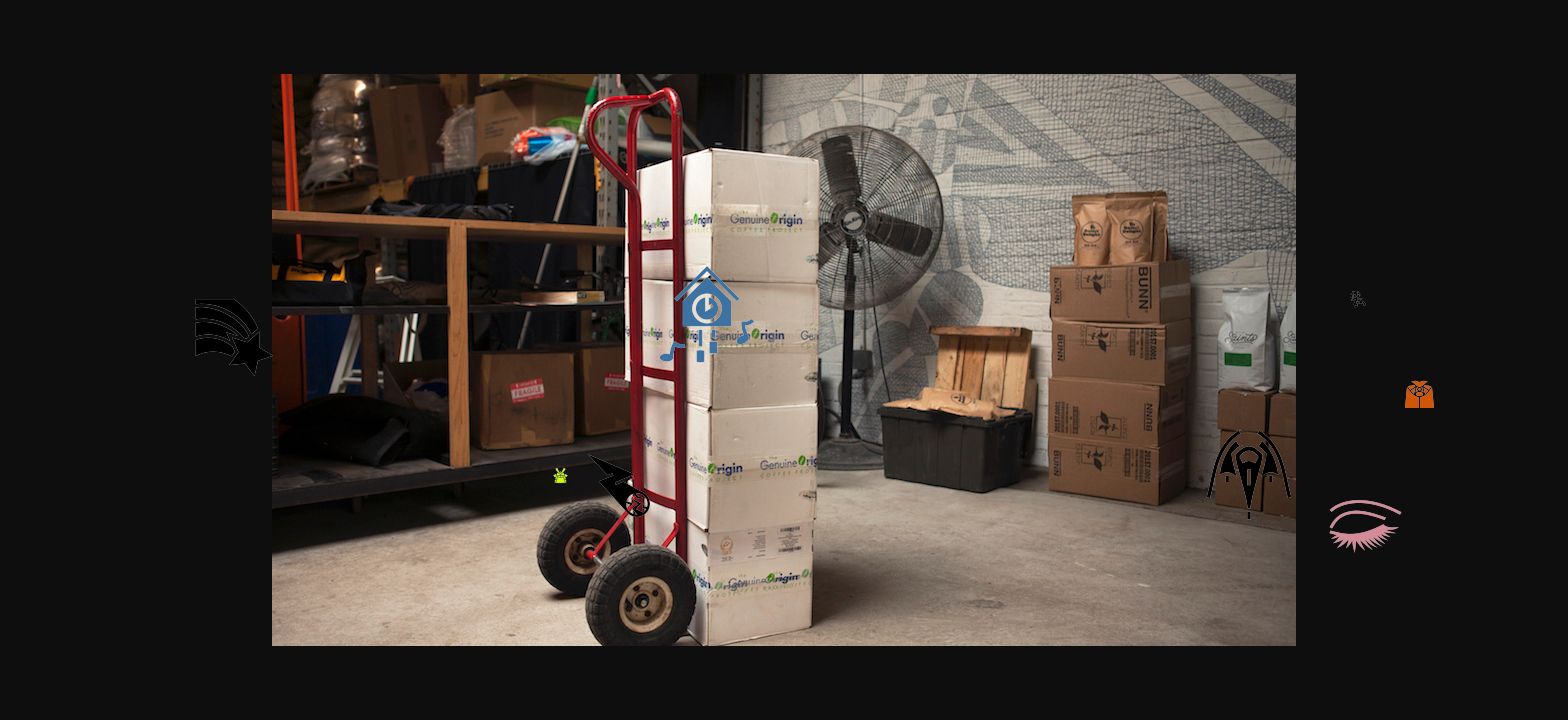  I want to click on access beauty or makeup settings, so click(1365, 526).